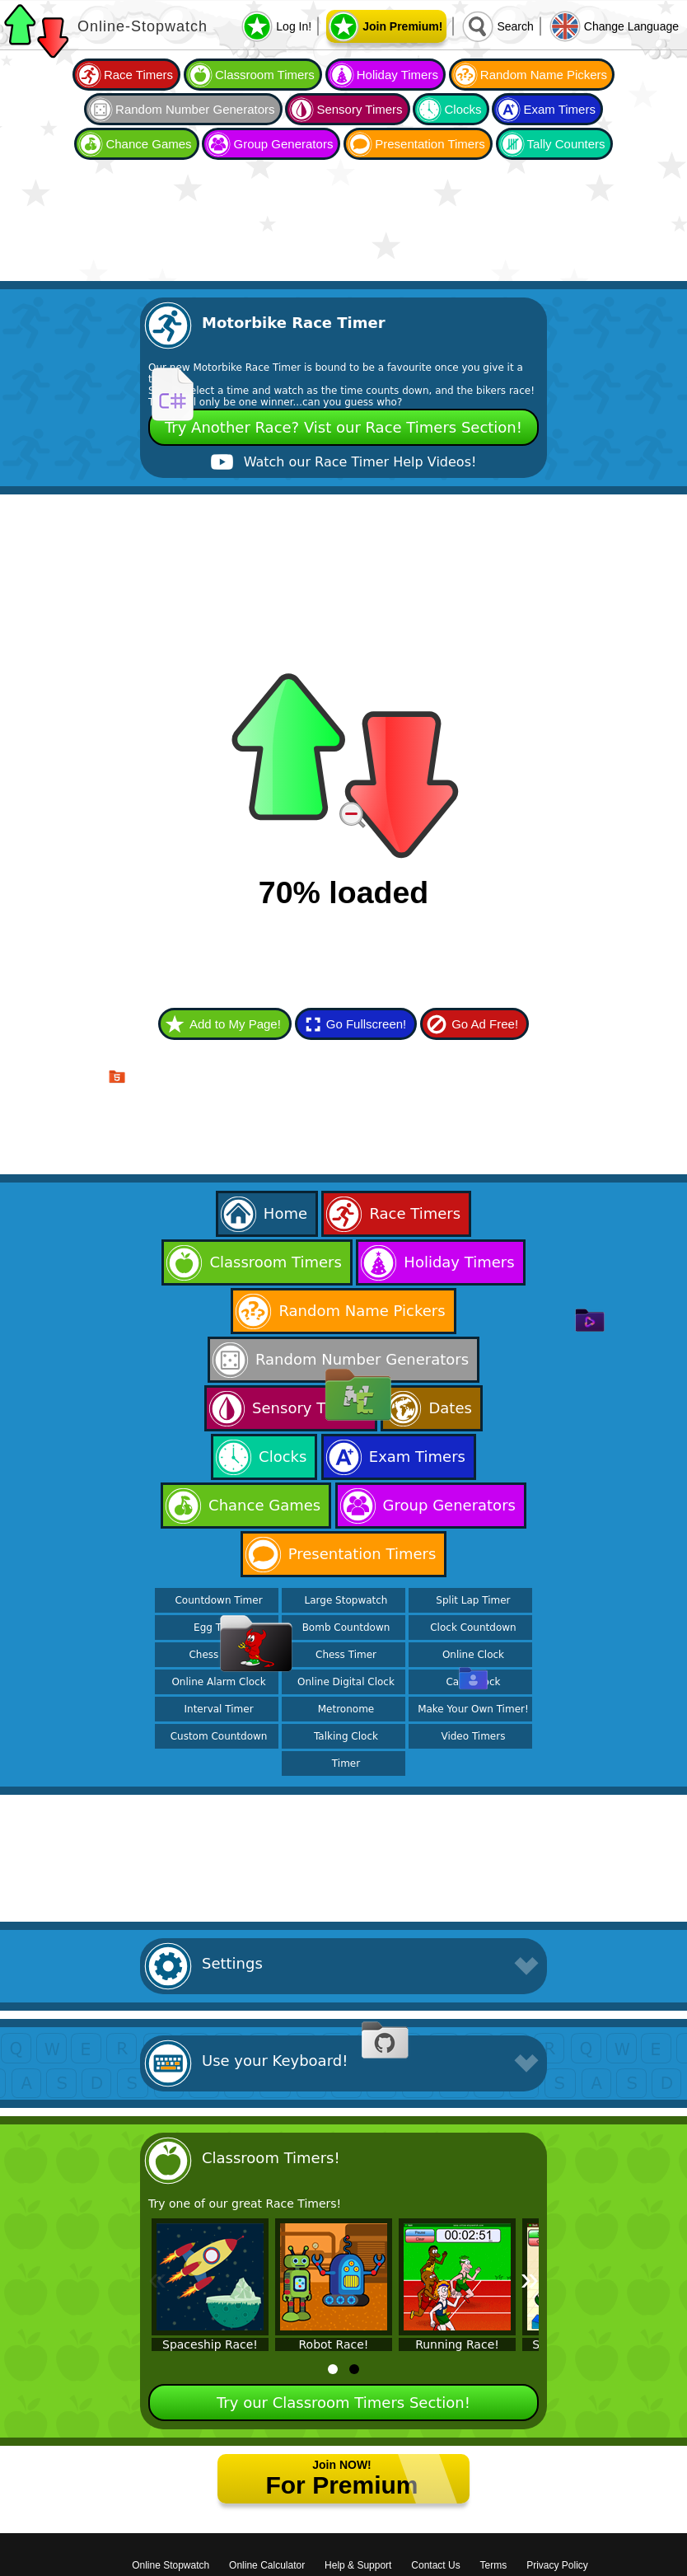 The image size is (687, 2576). I want to click on open folder containing HTML files, so click(117, 1077).